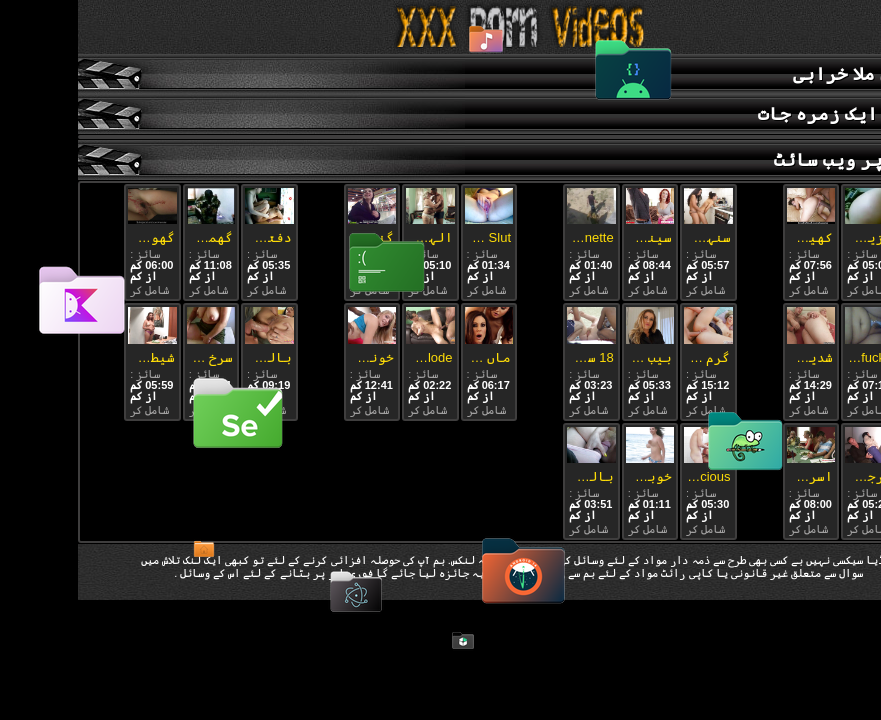 Image resolution: width=881 pixels, height=720 pixels. What do you see at coordinates (204, 549) in the screenshot?
I see `access your home folder` at bounding box center [204, 549].